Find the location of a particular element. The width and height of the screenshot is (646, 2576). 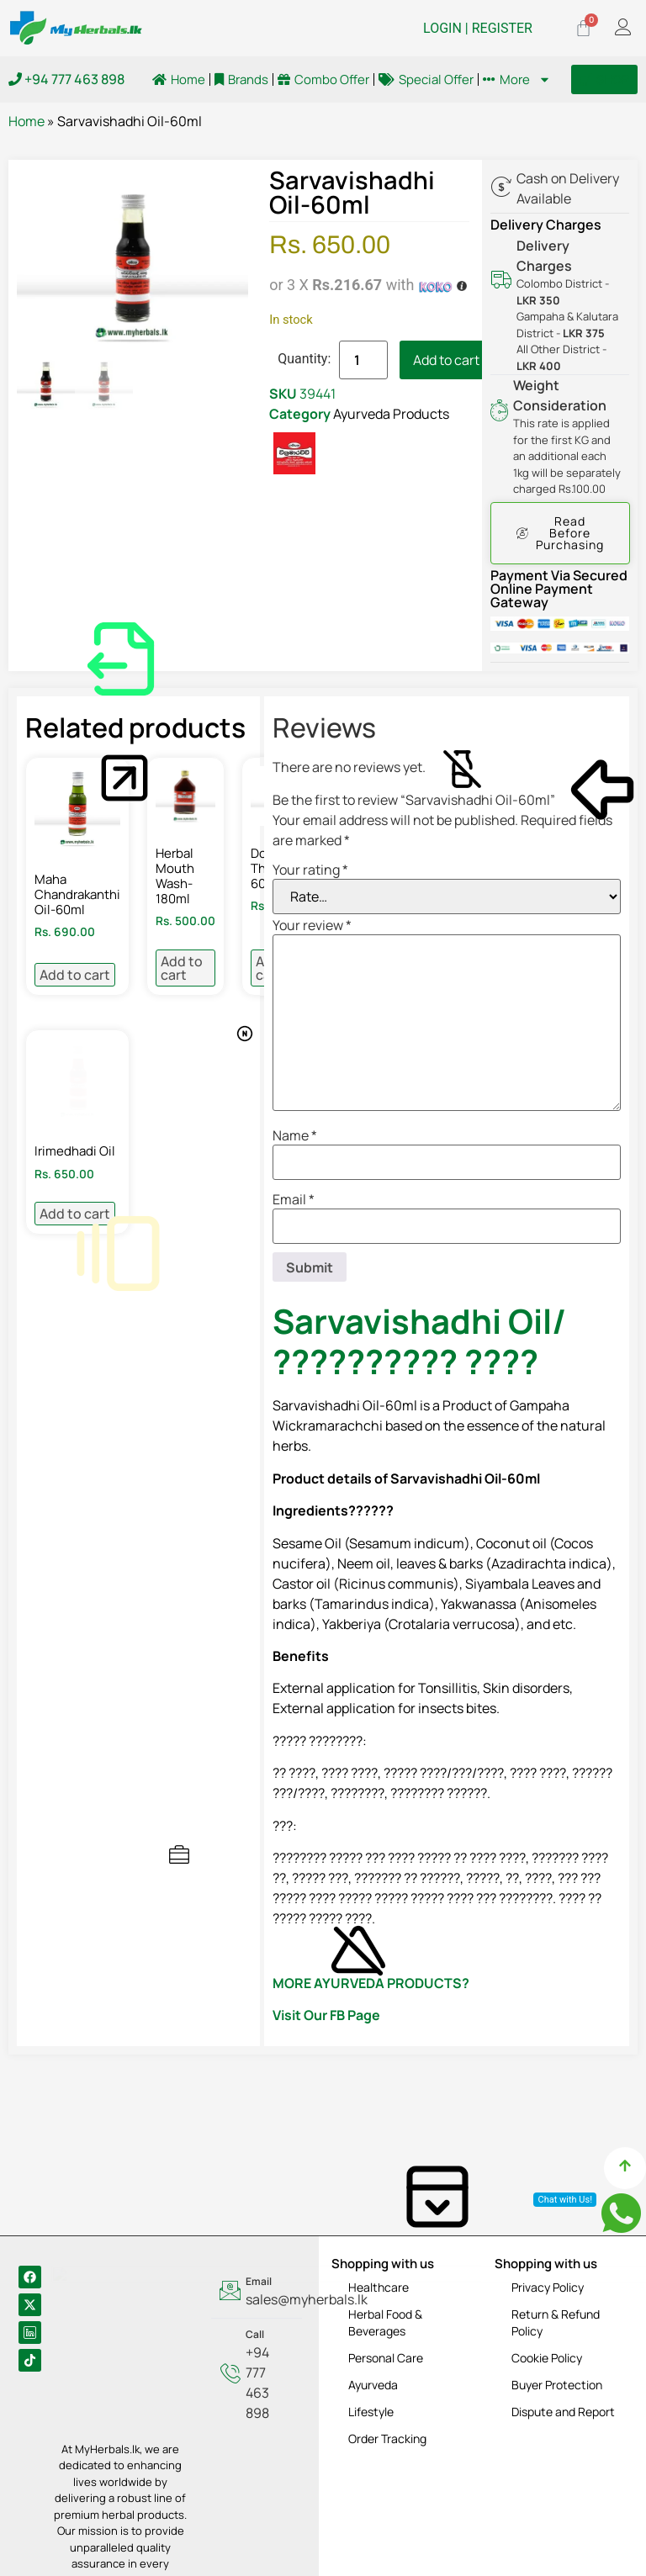

go back to the previous screen is located at coordinates (604, 790).